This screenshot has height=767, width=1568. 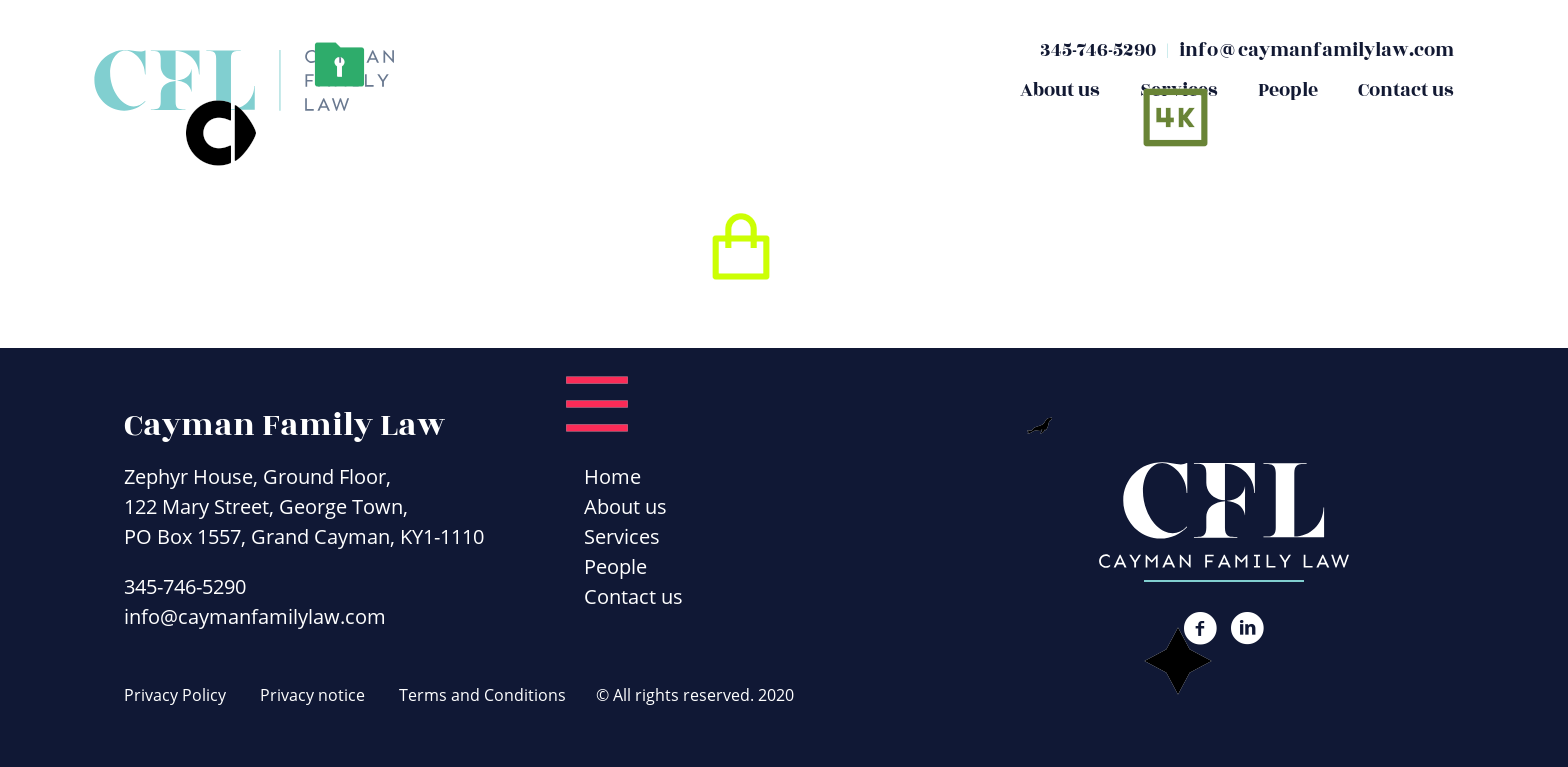 I want to click on access a password-protected folder, so click(x=339, y=64).